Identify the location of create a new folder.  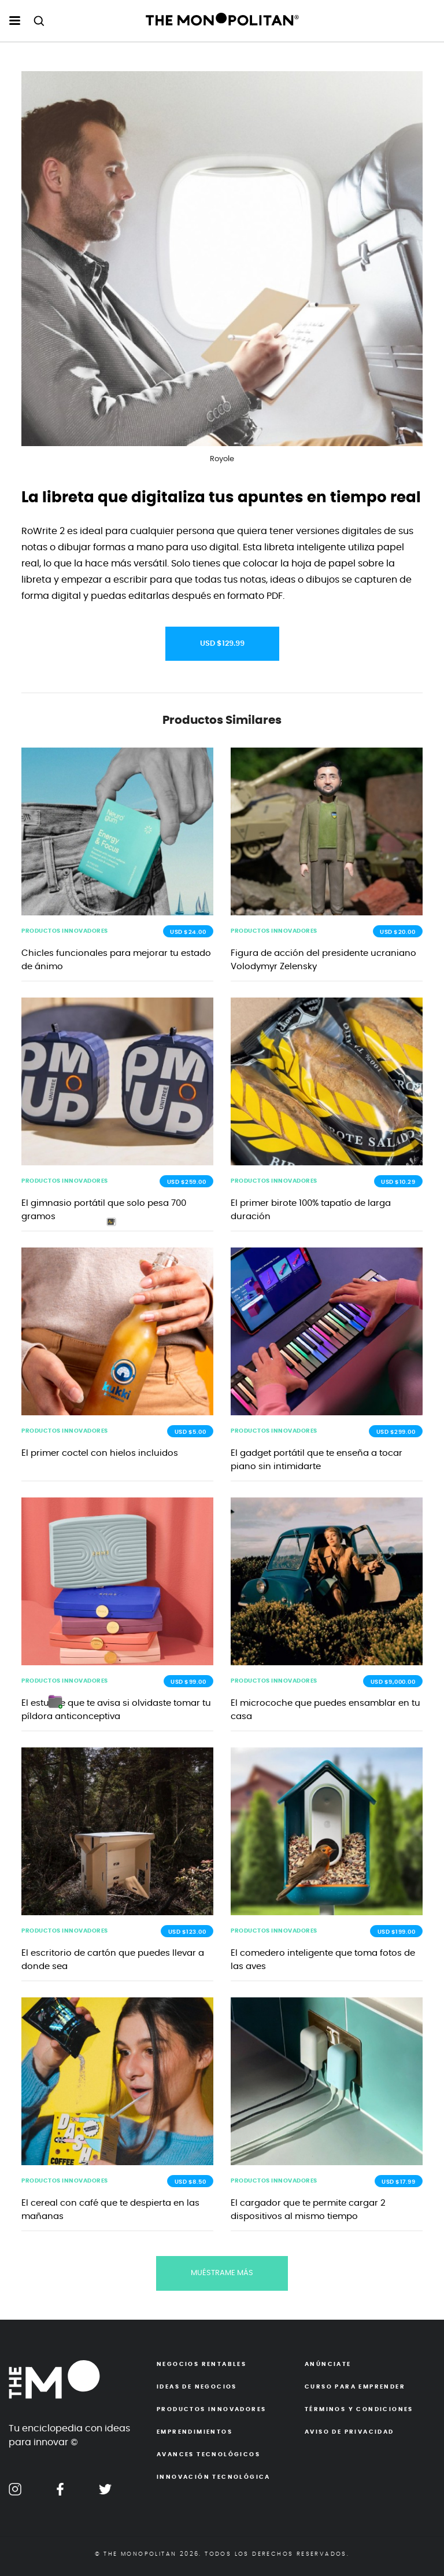
(55, 1701).